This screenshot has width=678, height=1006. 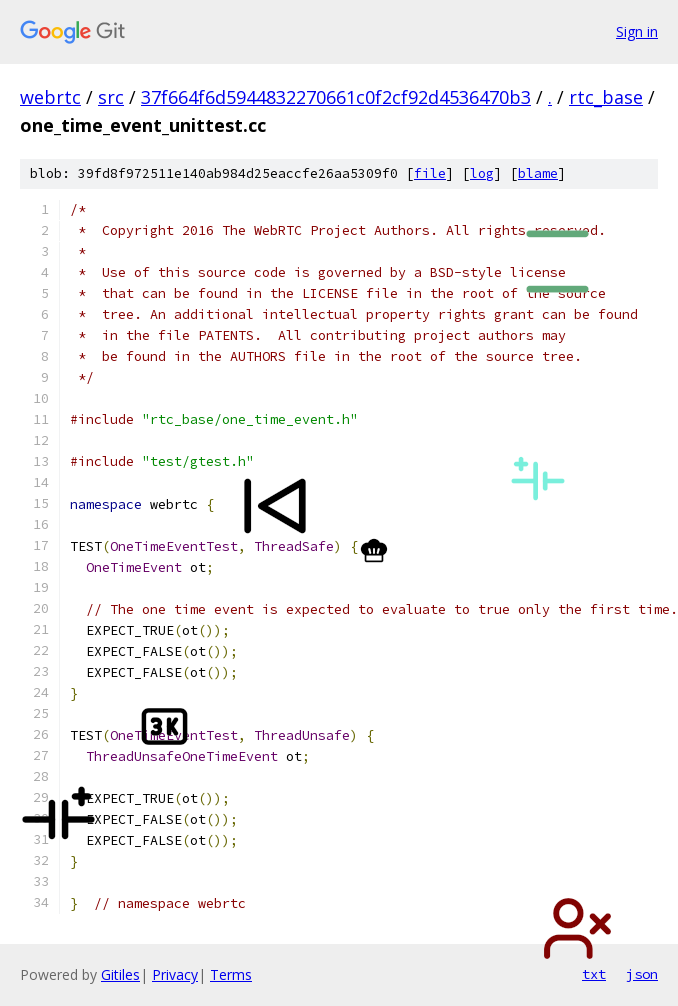 I want to click on switch to large or spacious list view, so click(x=557, y=261).